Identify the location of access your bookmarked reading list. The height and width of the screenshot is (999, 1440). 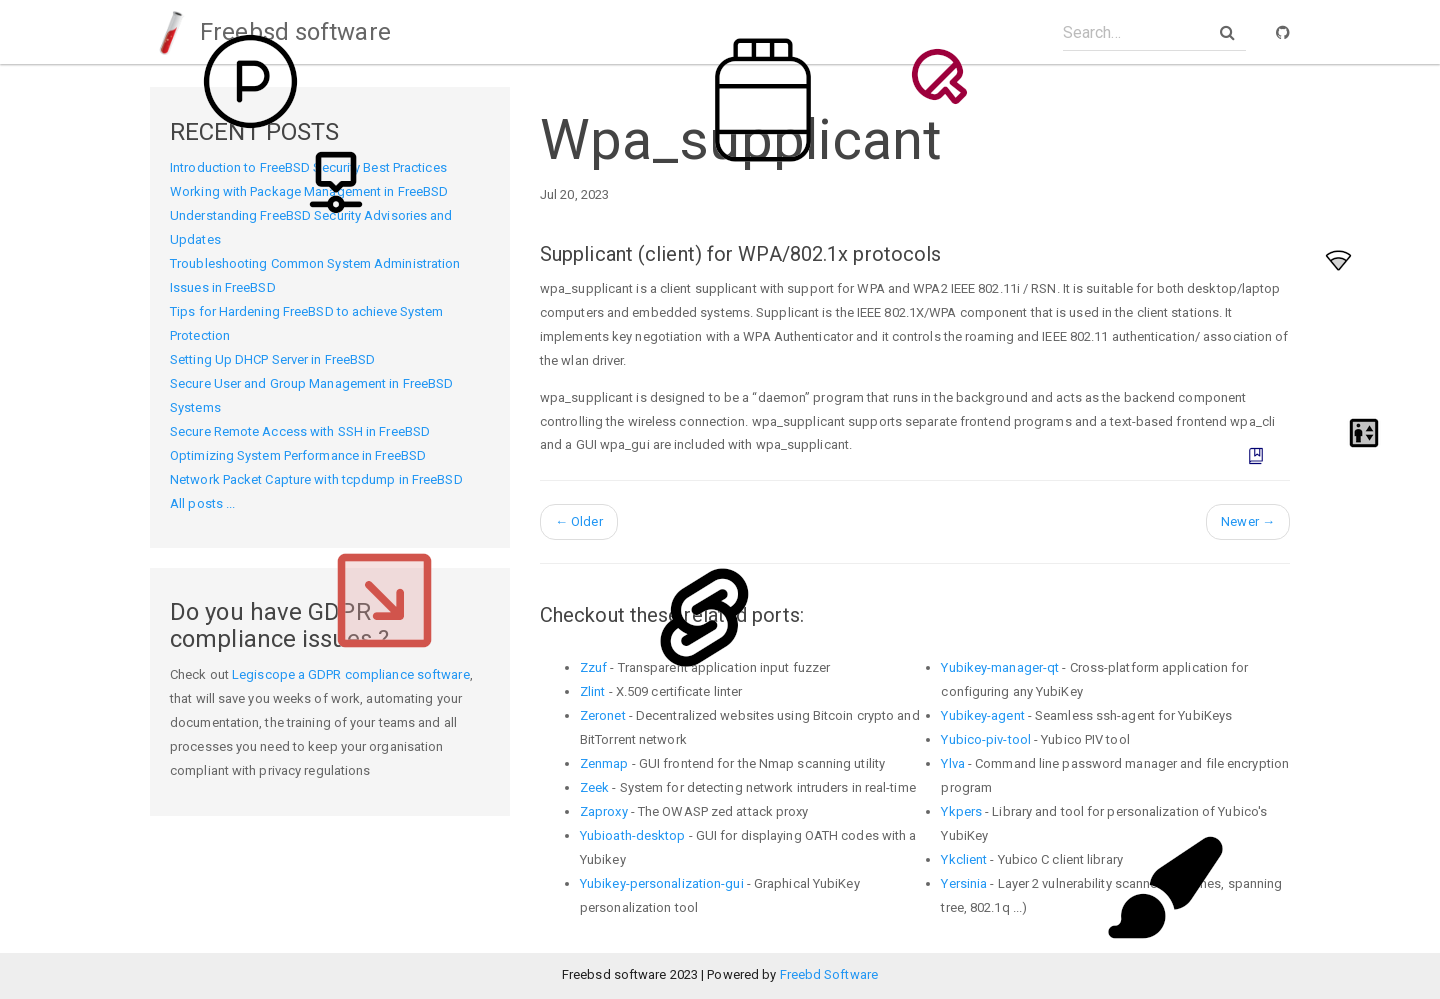
(1256, 456).